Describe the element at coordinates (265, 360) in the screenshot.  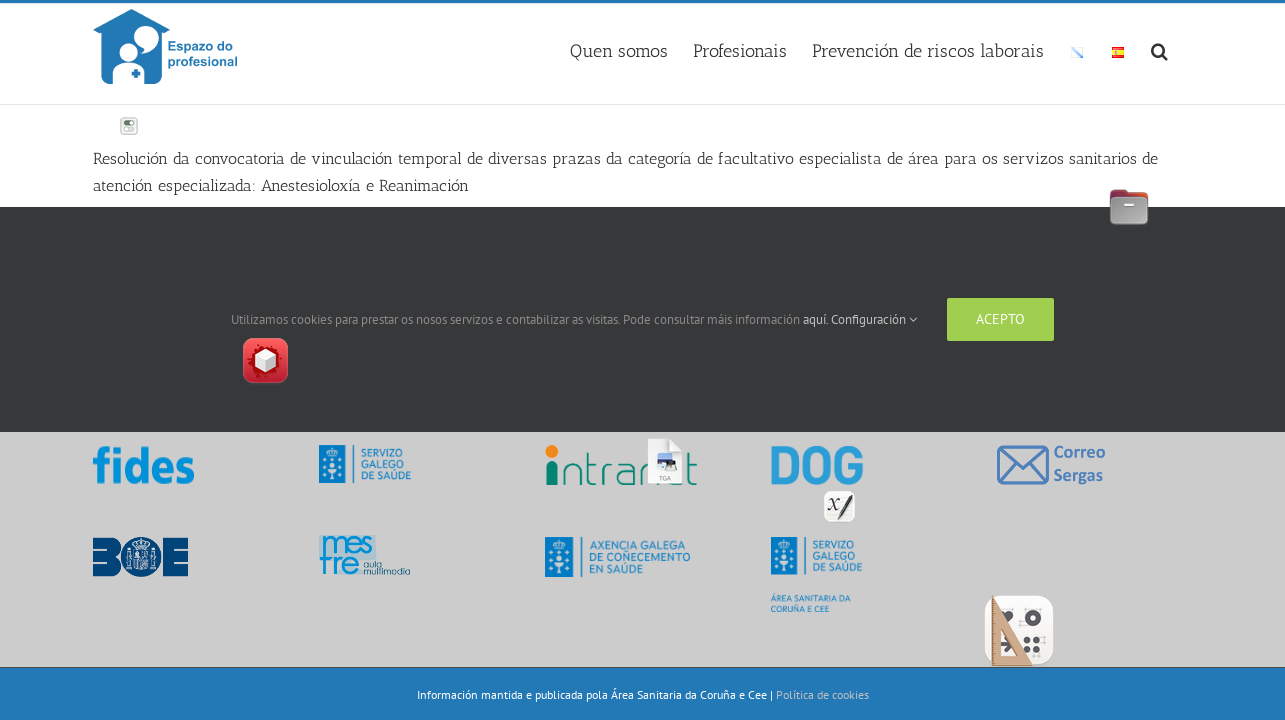
I see `launch assaultcube game` at that location.